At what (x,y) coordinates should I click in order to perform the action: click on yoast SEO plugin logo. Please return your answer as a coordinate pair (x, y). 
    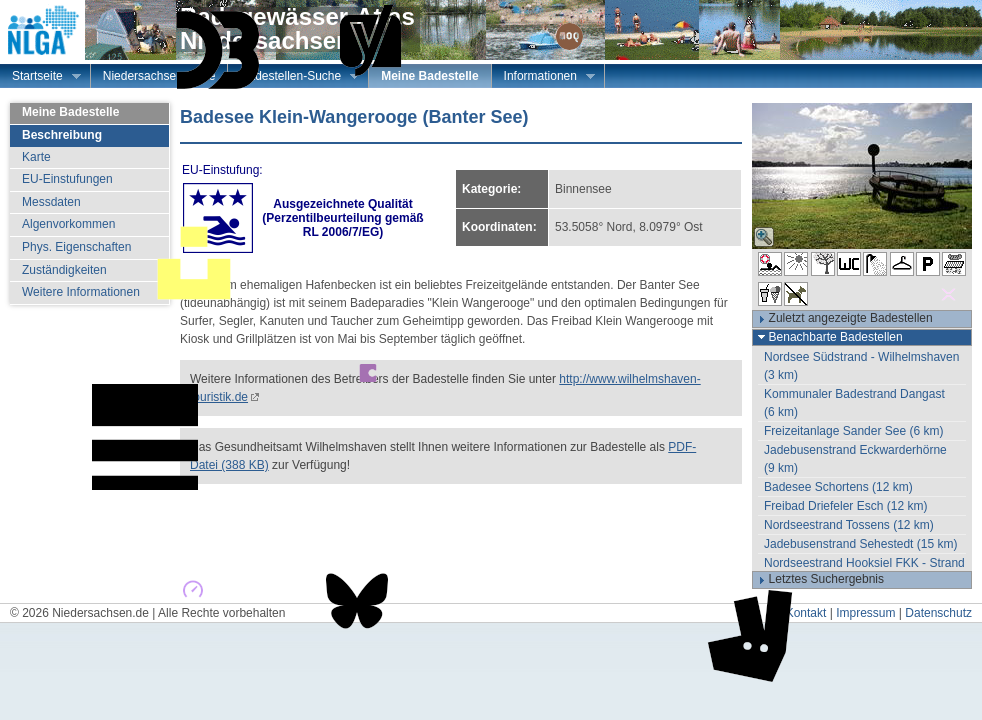
    Looking at the image, I should click on (370, 40).